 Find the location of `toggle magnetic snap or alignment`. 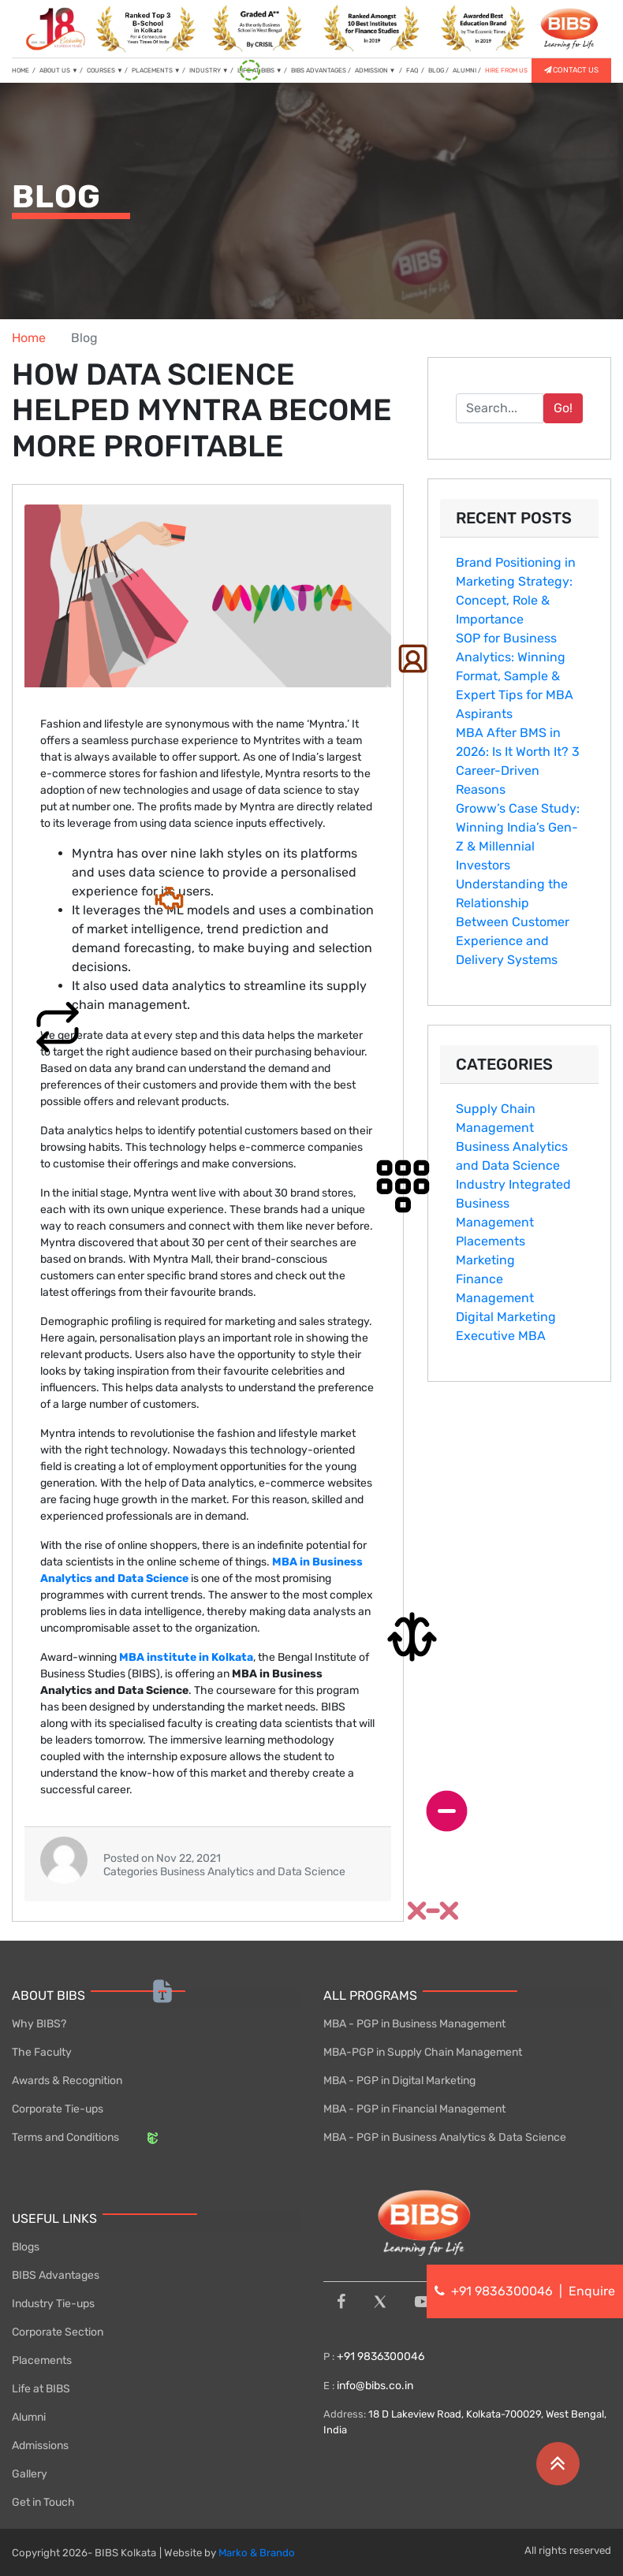

toggle magnetic snap or alignment is located at coordinates (412, 1636).